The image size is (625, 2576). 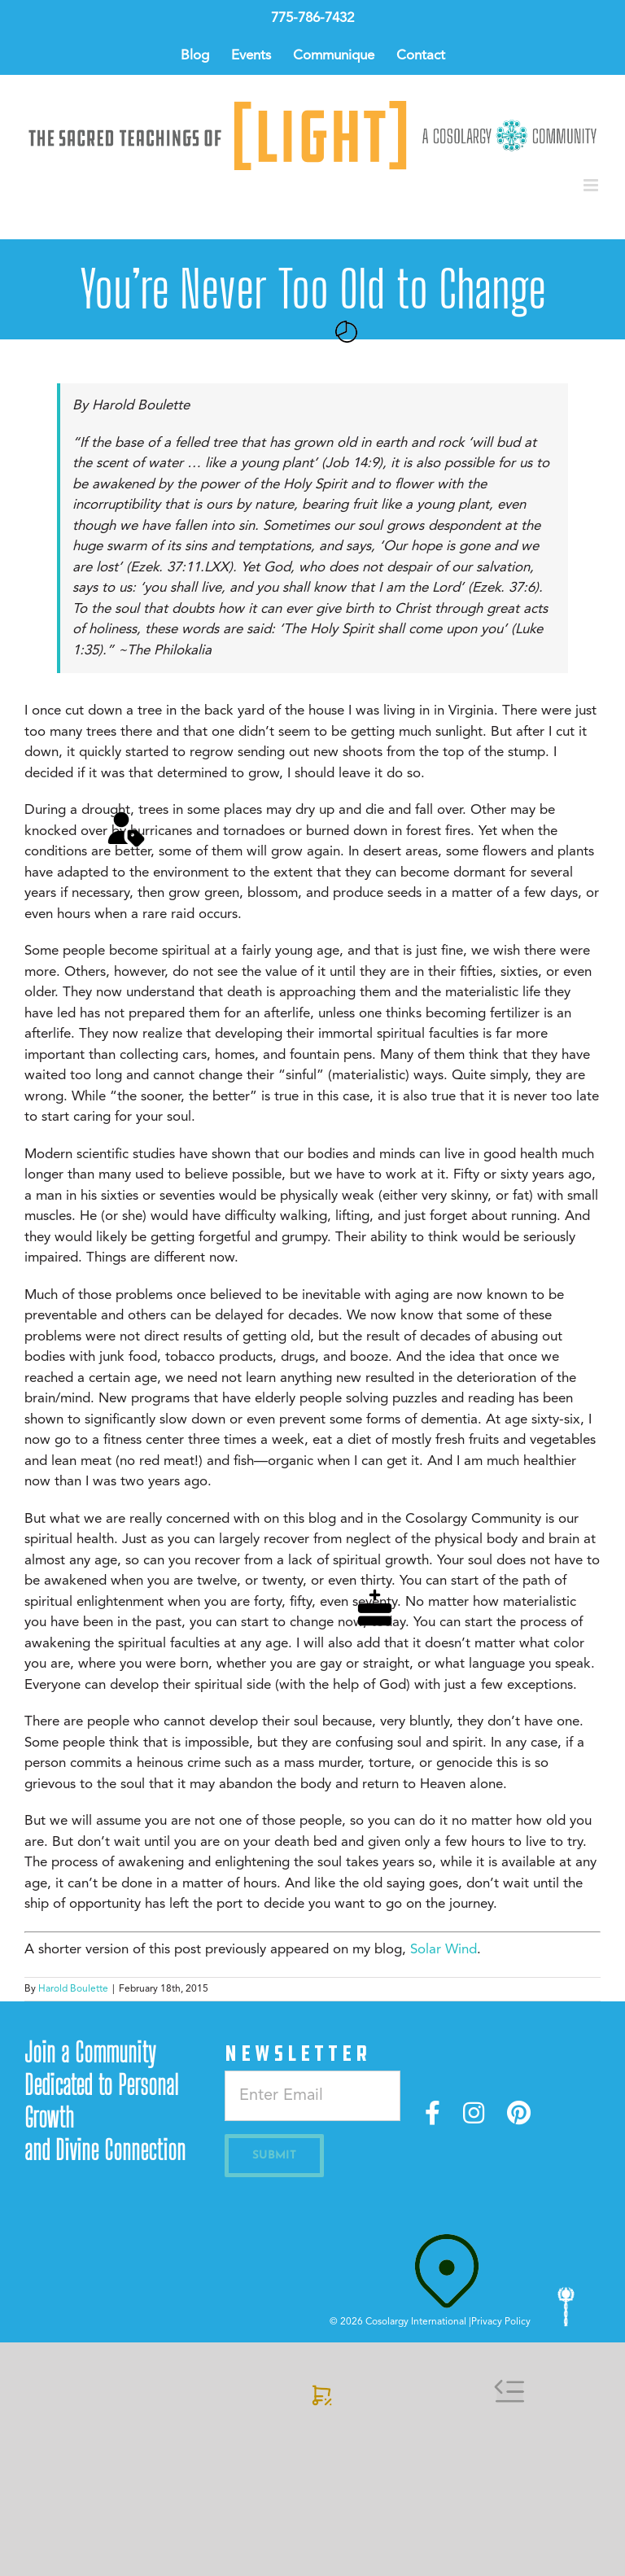 I want to click on tag or label a user profile, so click(x=125, y=828).